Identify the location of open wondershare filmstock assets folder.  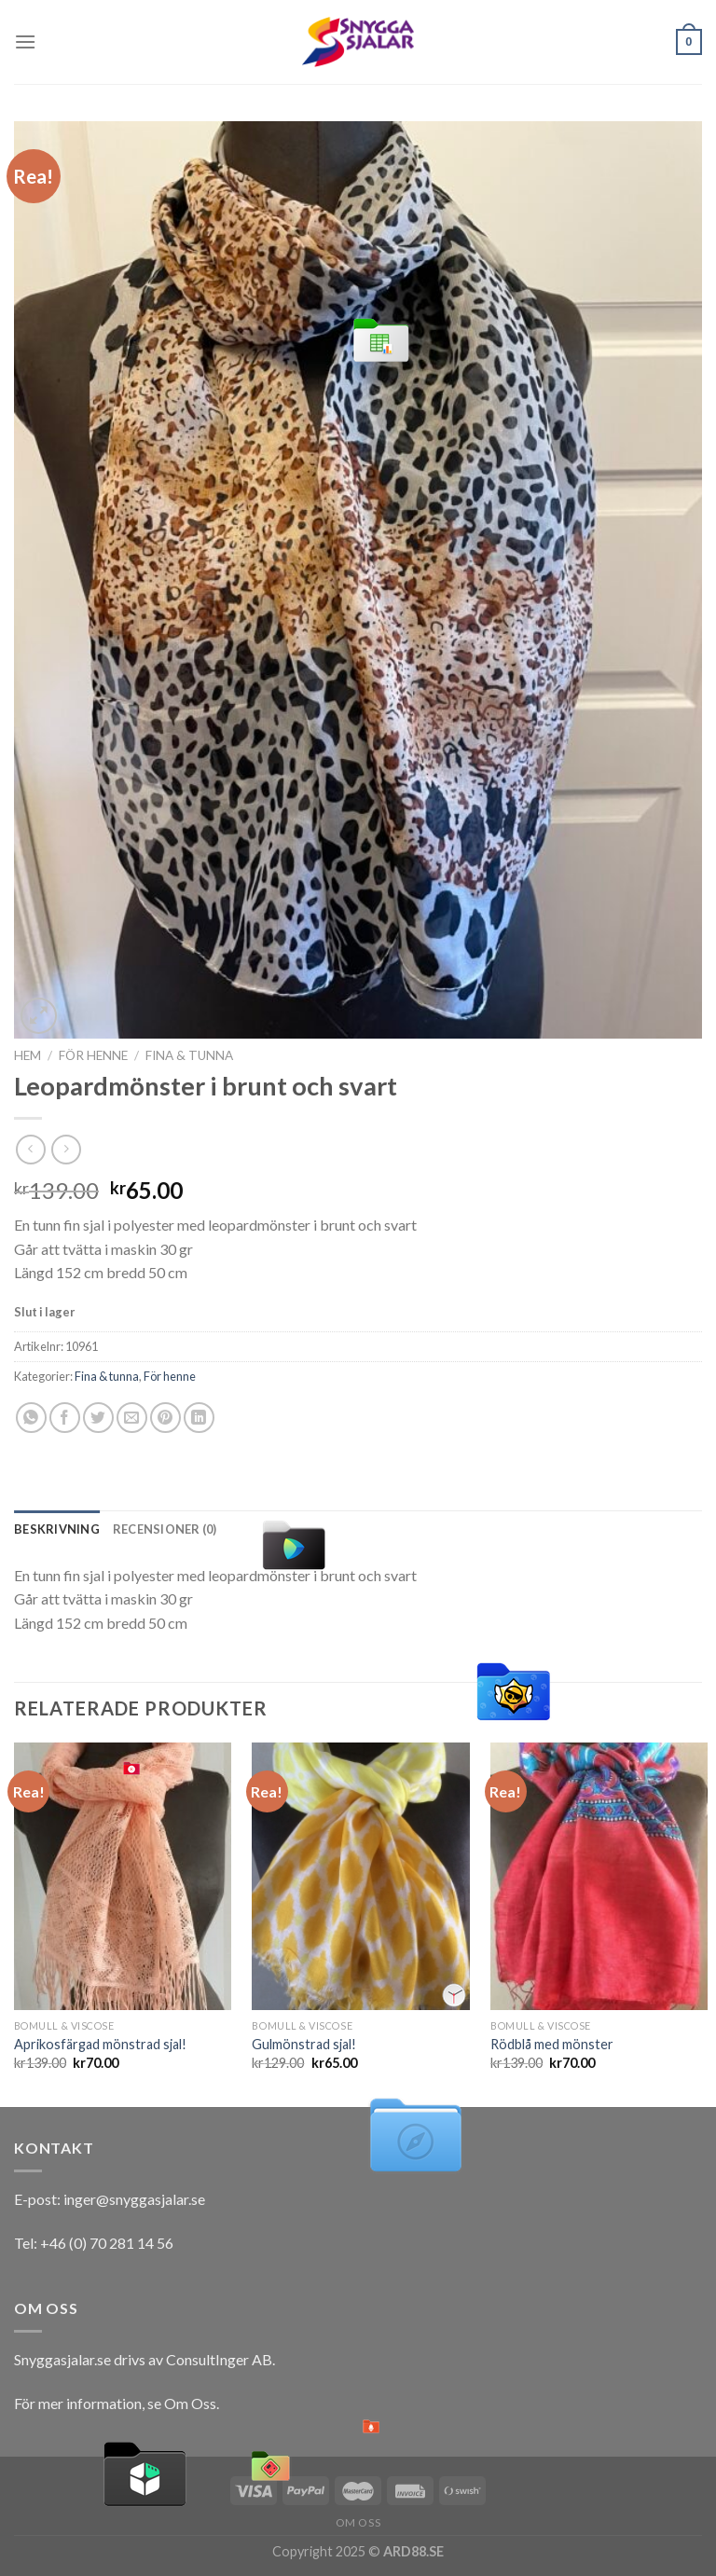
(145, 2476).